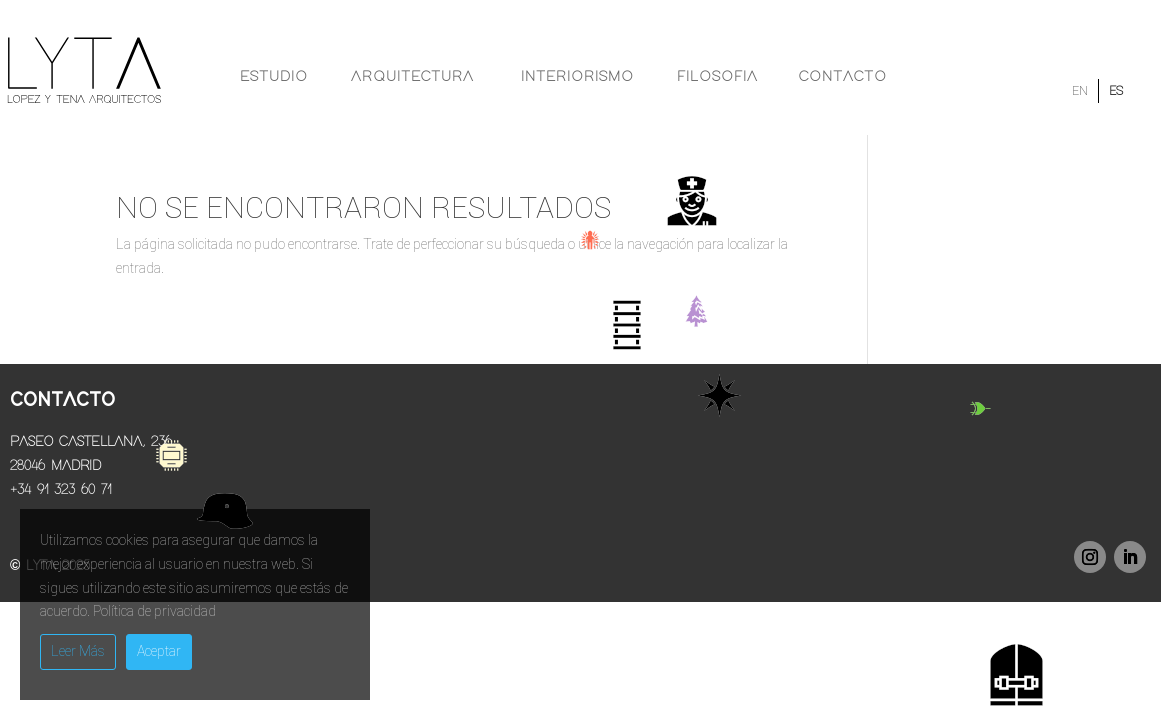 The height and width of the screenshot is (720, 1161). Describe the element at coordinates (980, 408) in the screenshot. I see `represents an XOR logic gate in a circuit diagram` at that location.